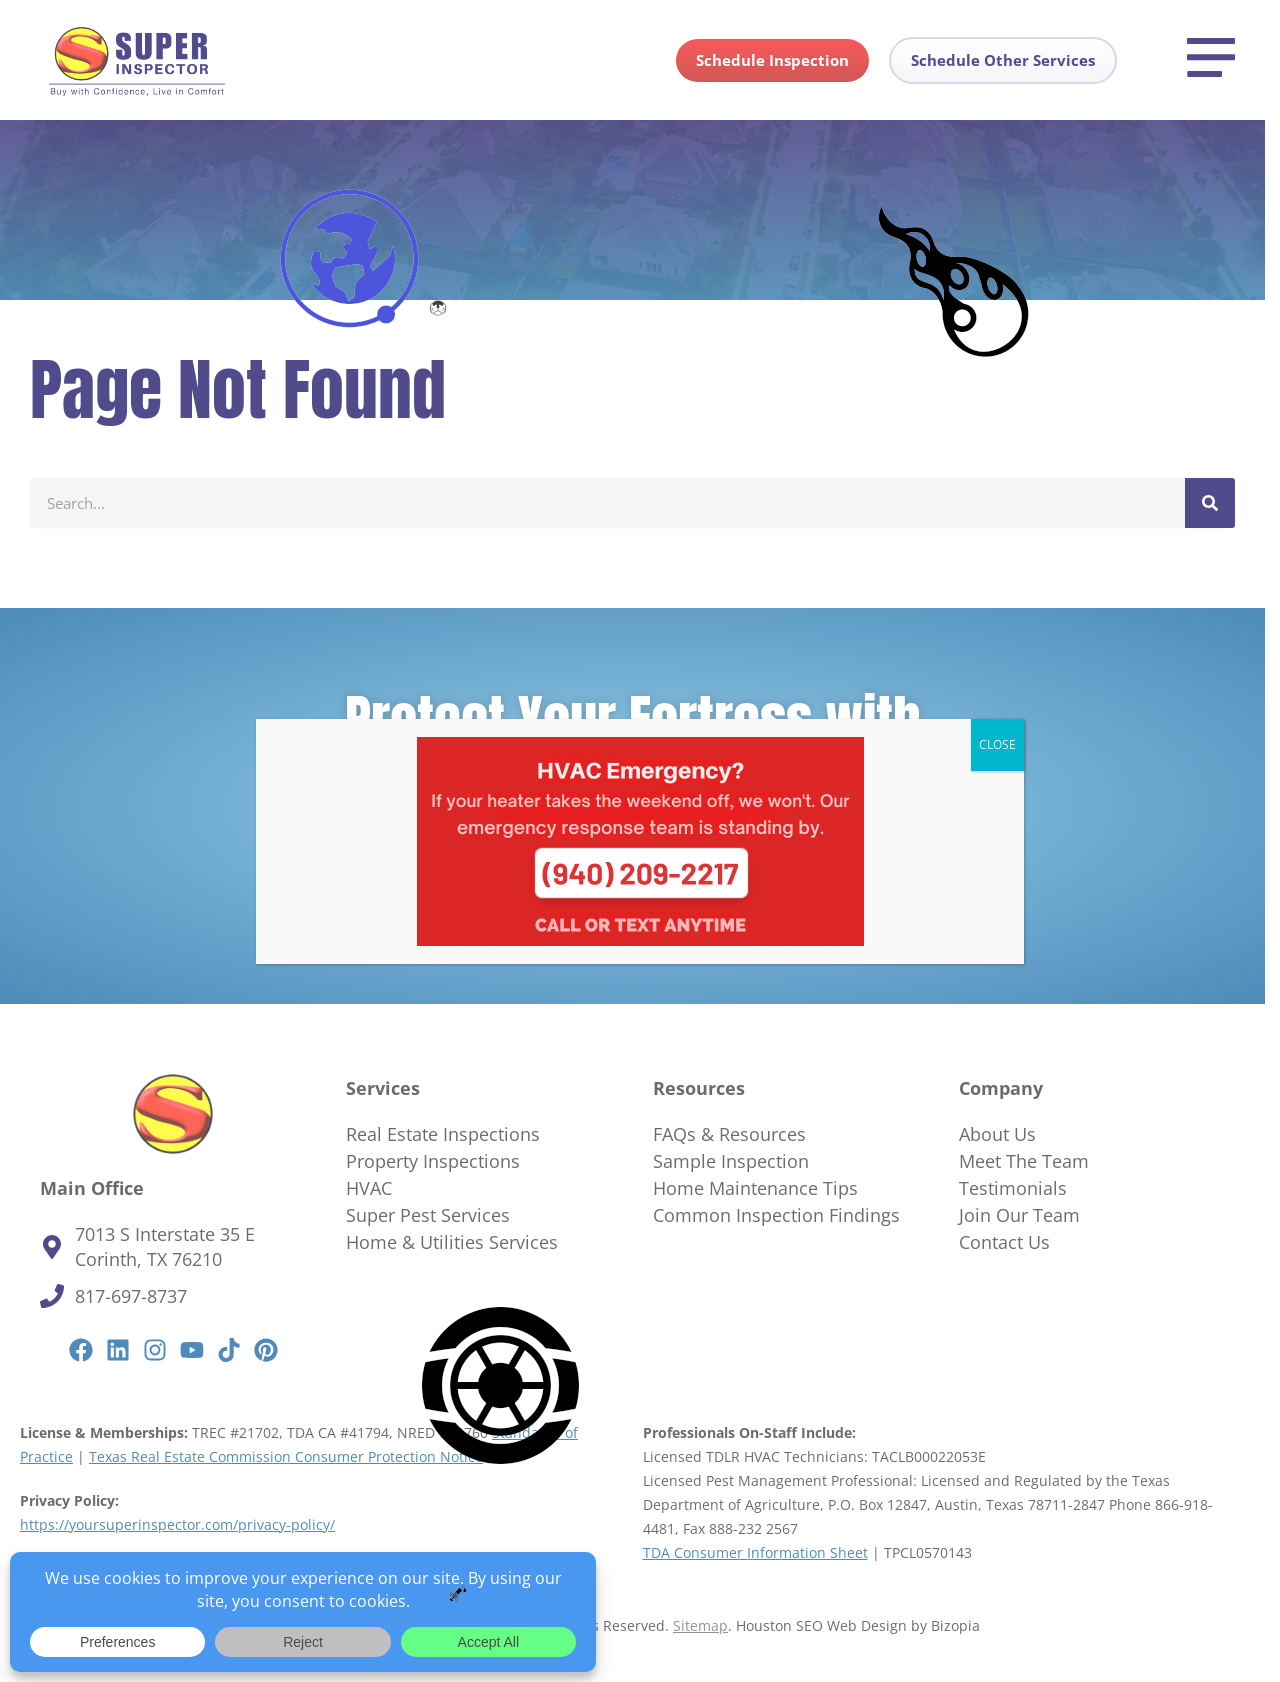  I want to click on indicates a medical test or blood sample, so click(458, 1593).